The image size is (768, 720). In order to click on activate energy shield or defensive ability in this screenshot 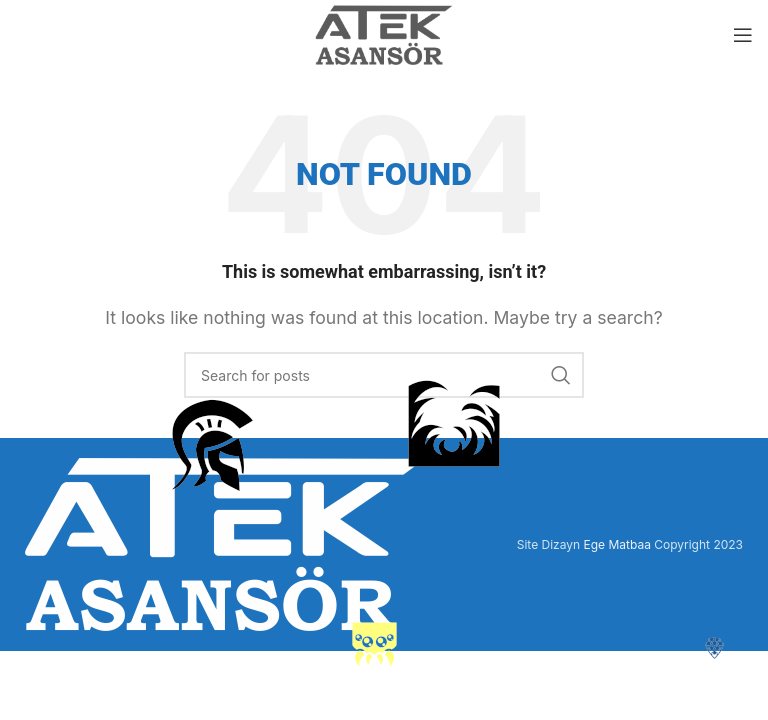, I will do `click(714, 648)`.